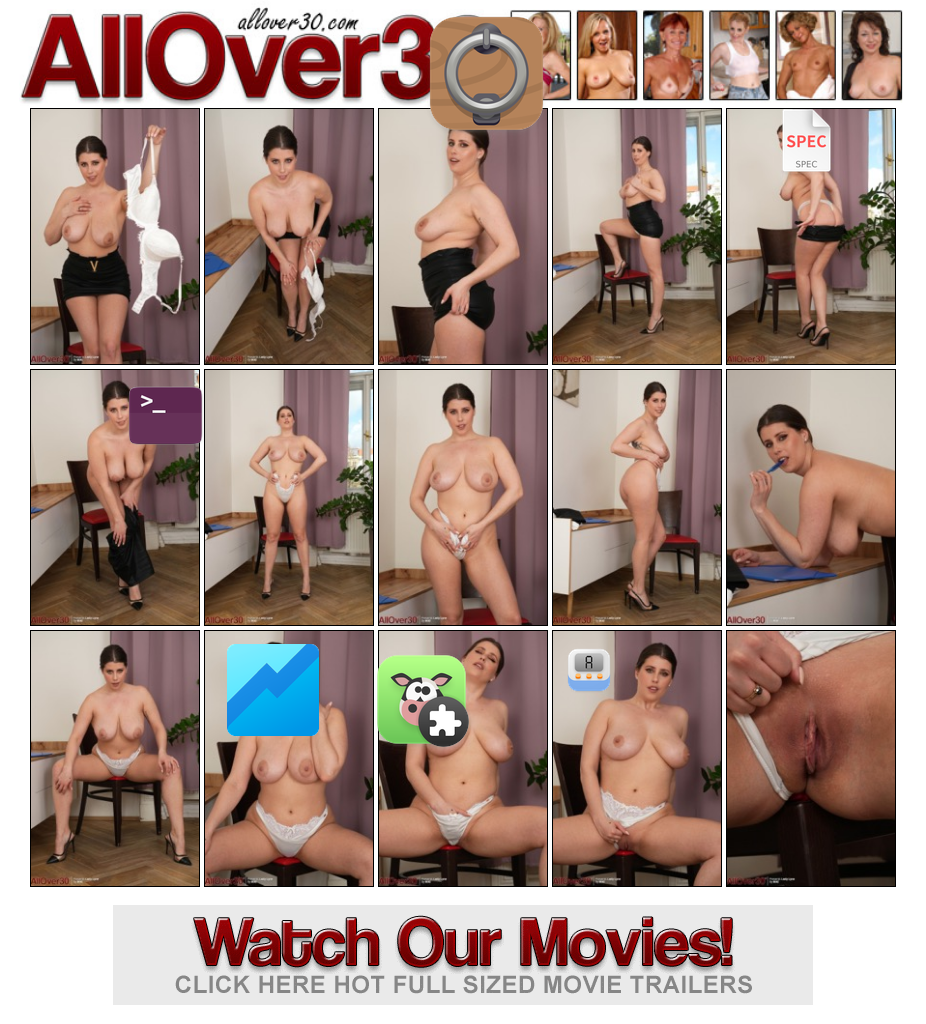  I want to click on open chromatic app for guitar tuning, so click(589, 670).